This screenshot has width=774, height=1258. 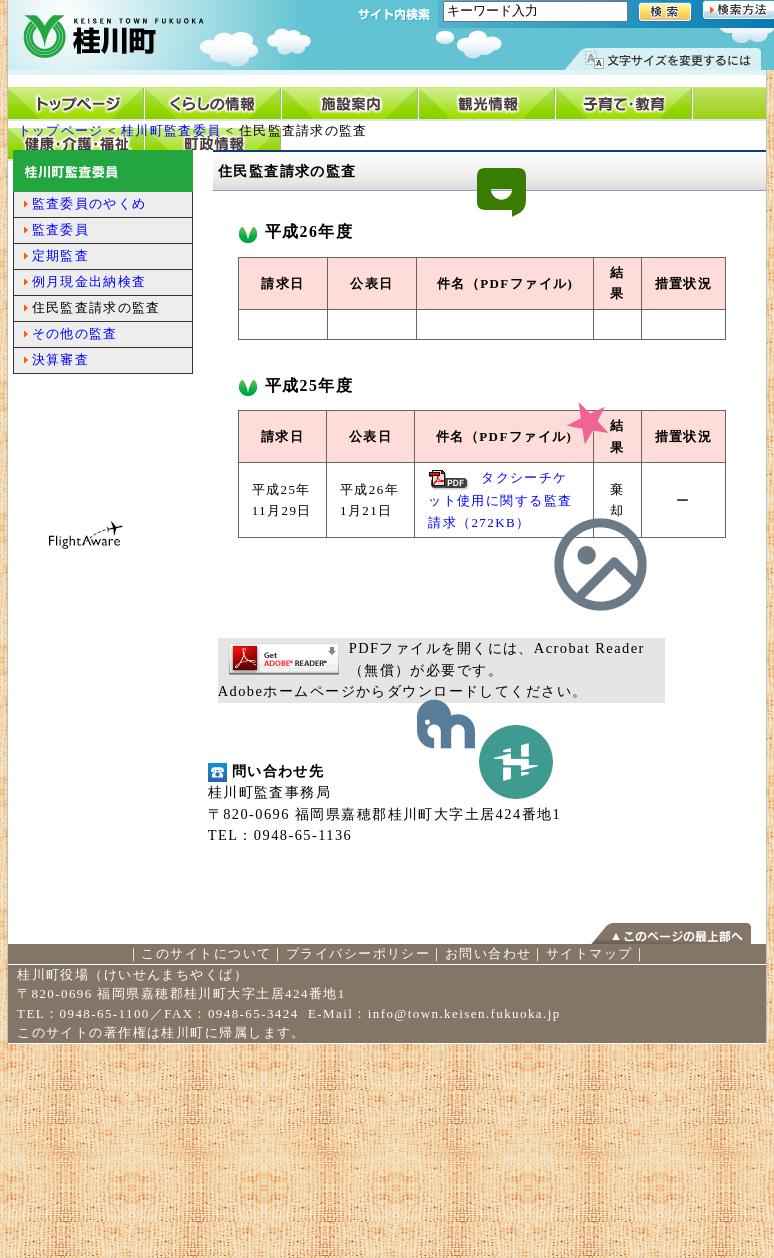 I want to click on open FlightAware flight tracking app, so click(x=86, y=535).